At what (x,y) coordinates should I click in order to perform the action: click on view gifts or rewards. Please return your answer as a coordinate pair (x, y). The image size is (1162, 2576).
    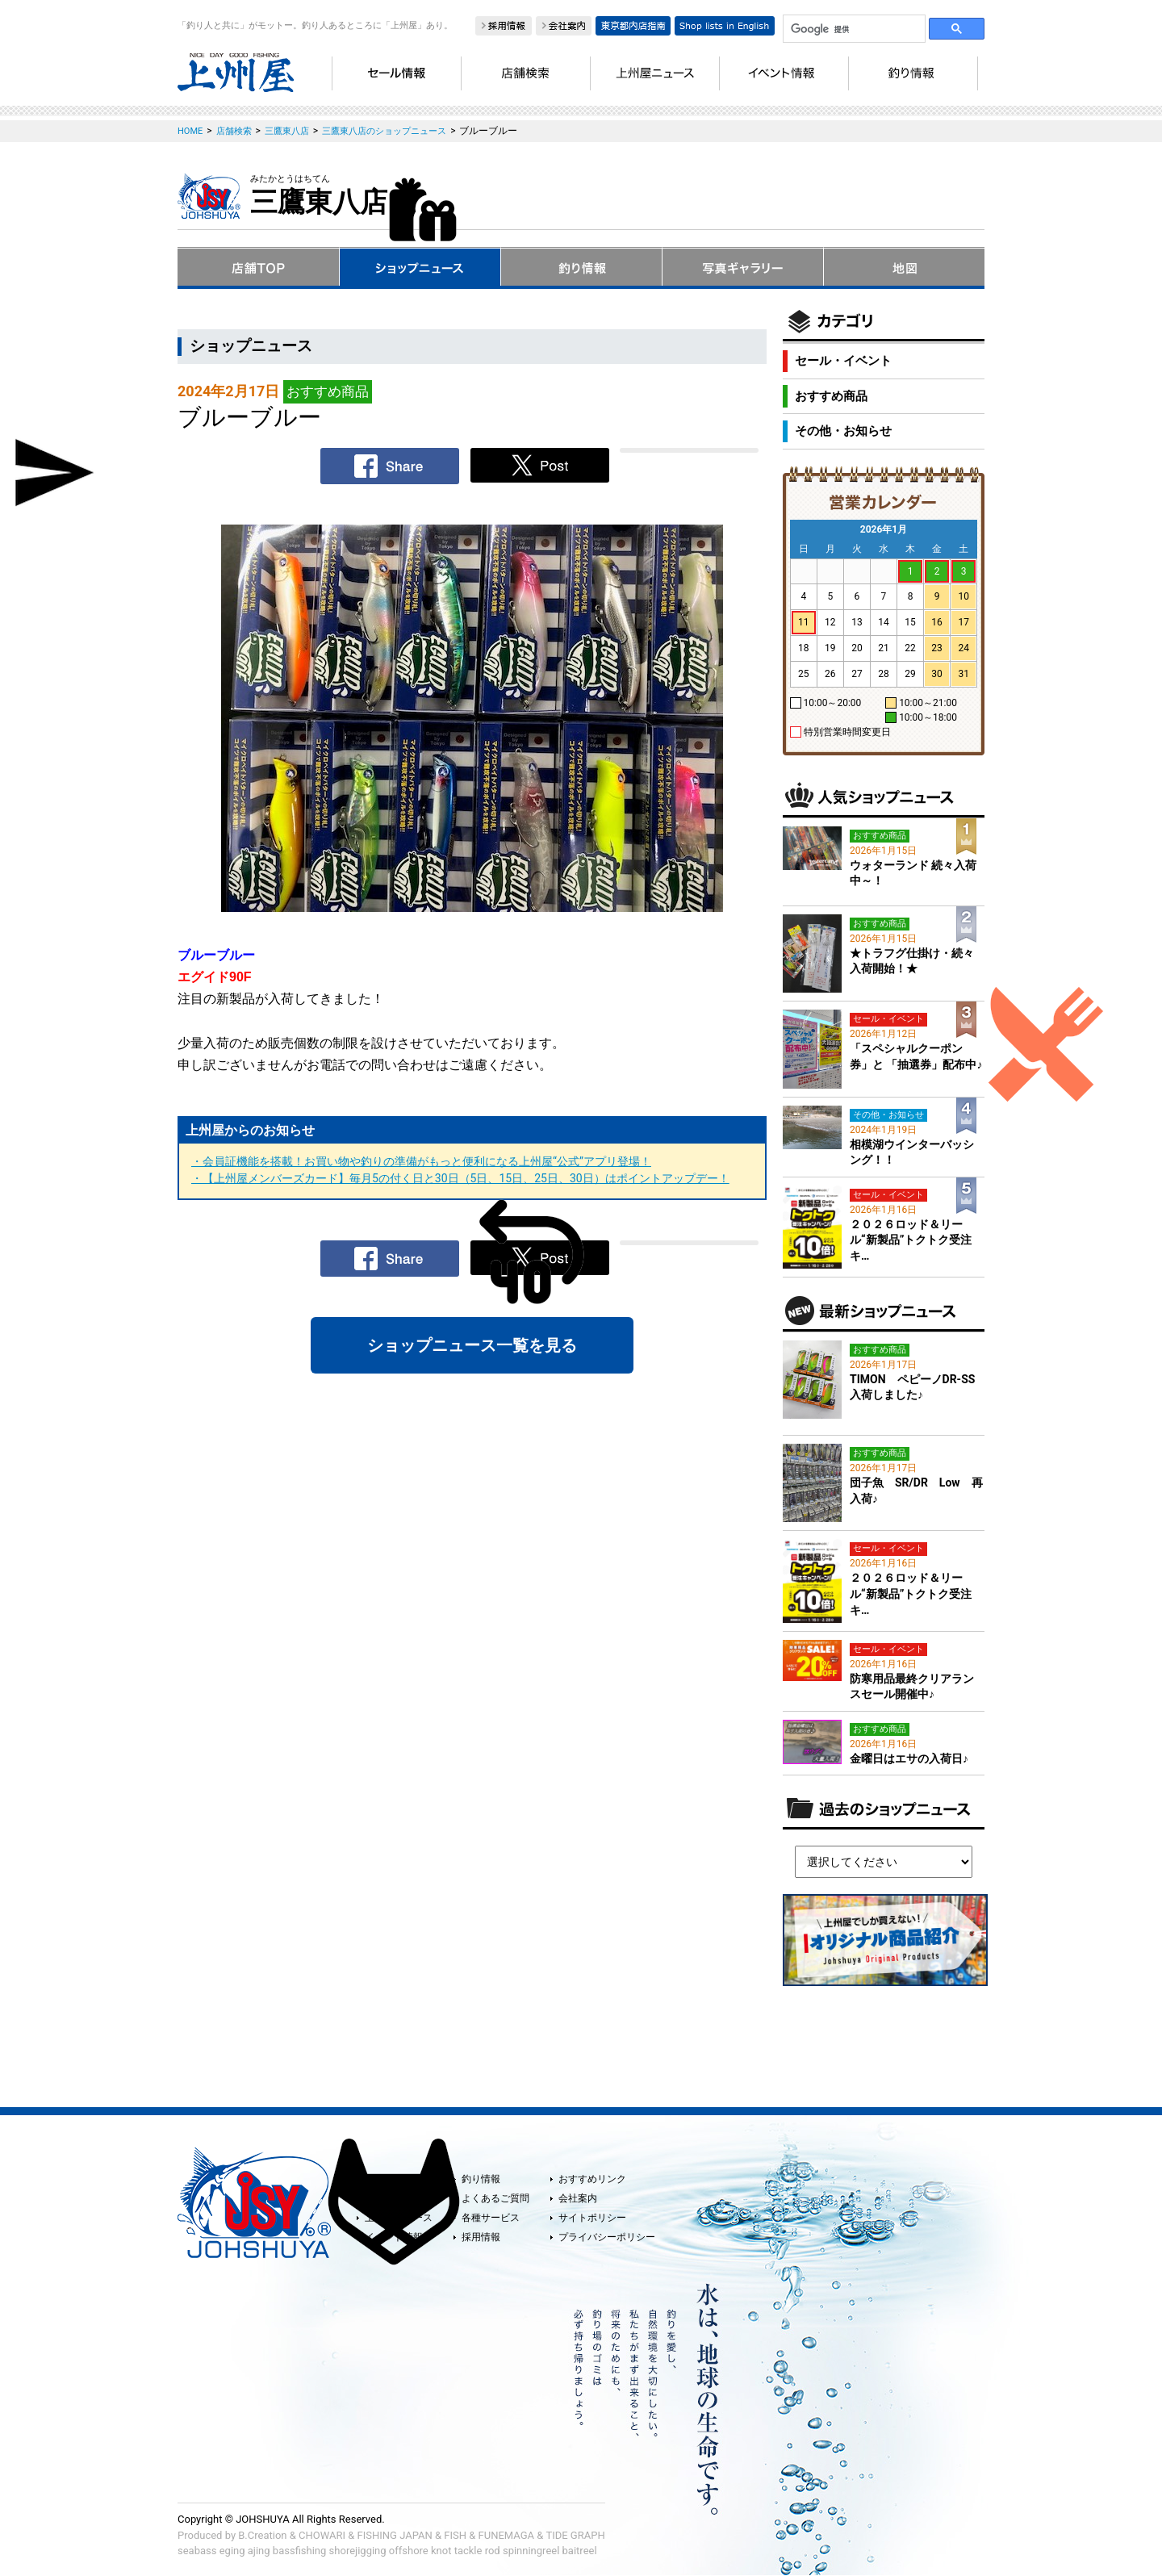
    Looking at the image, I should click on (423, 211).